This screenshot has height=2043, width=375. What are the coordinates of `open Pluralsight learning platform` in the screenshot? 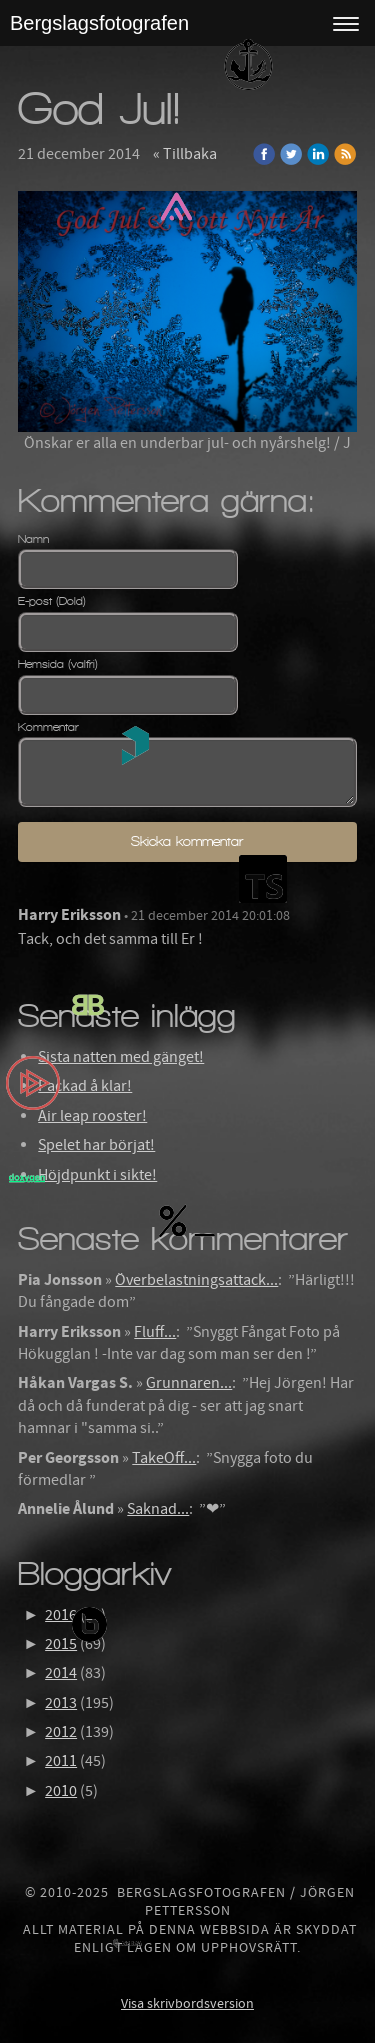 It's located at (33, 1083).